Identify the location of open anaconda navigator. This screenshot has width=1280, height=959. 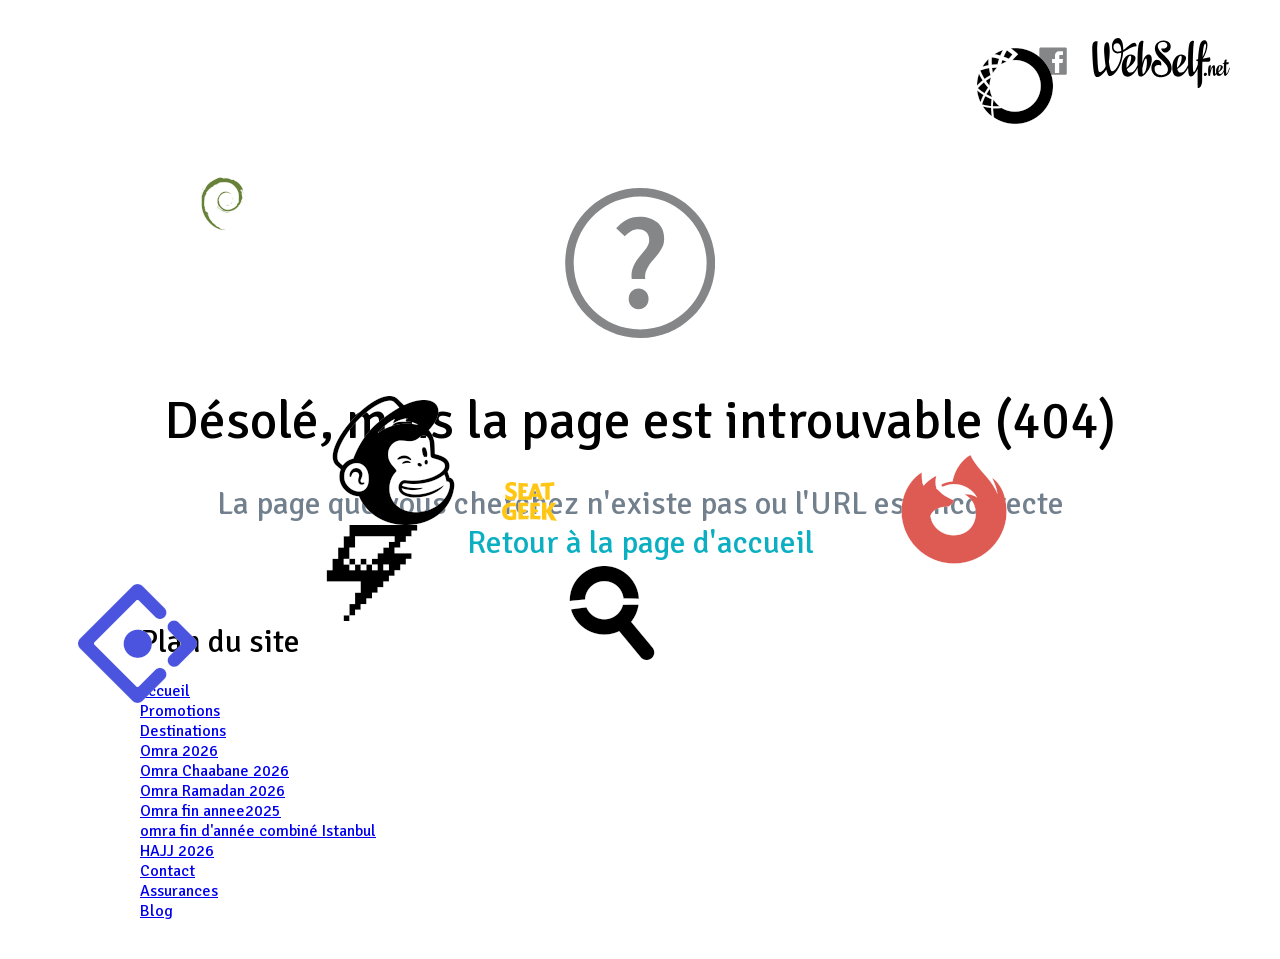
(1015, 86).